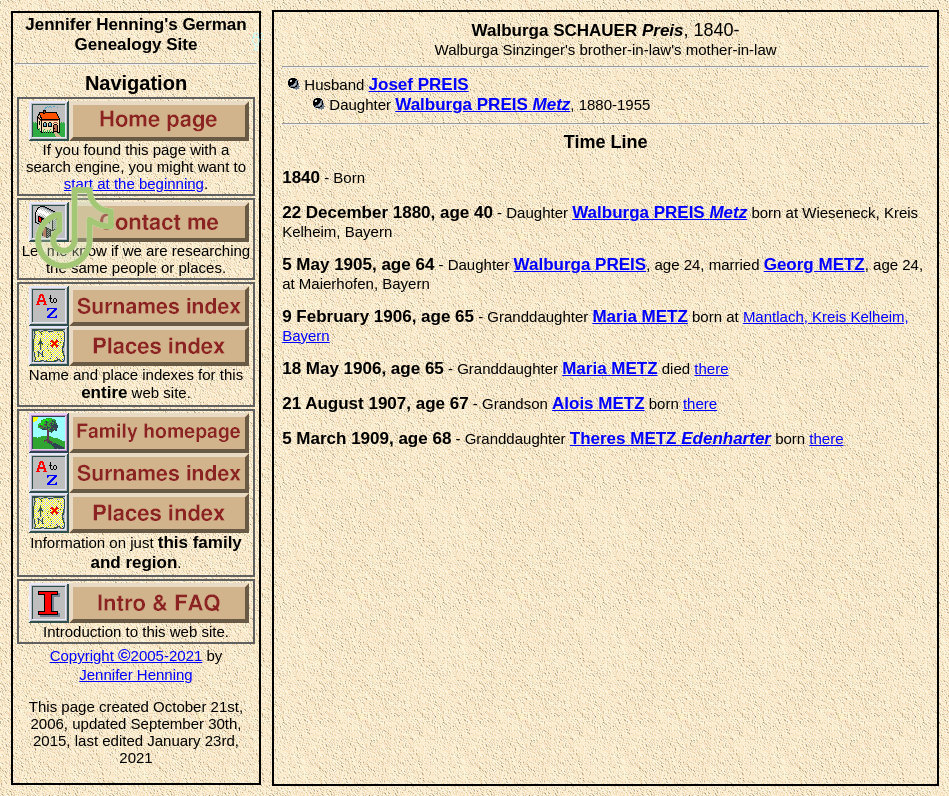 The height and width of the screenshot is (796, 949). I want to click on open TikTok app, so click(74, 229).